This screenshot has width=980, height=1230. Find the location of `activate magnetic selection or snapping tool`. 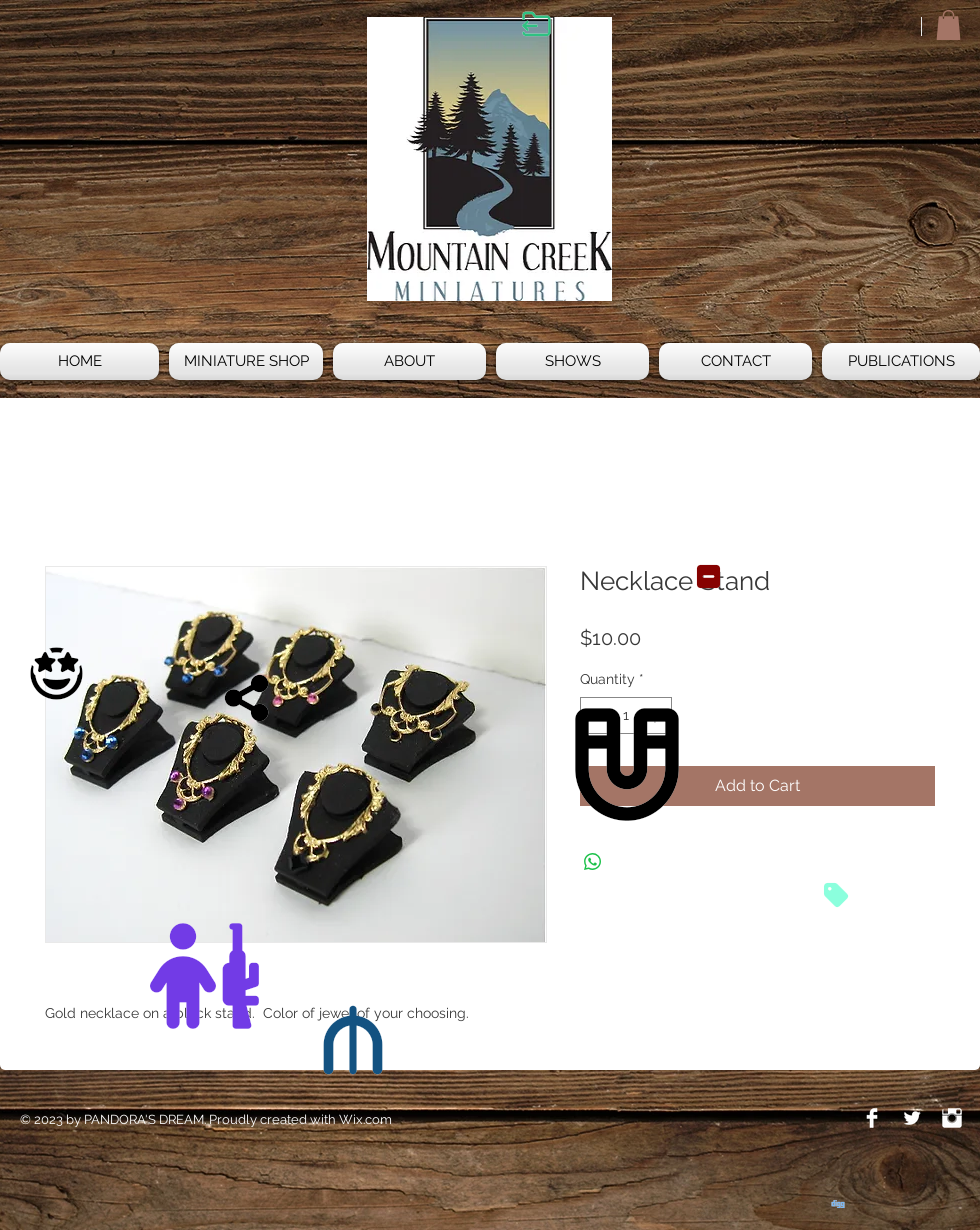

activate magnetic selection or snapping tool is located at coordinates (627, 760).